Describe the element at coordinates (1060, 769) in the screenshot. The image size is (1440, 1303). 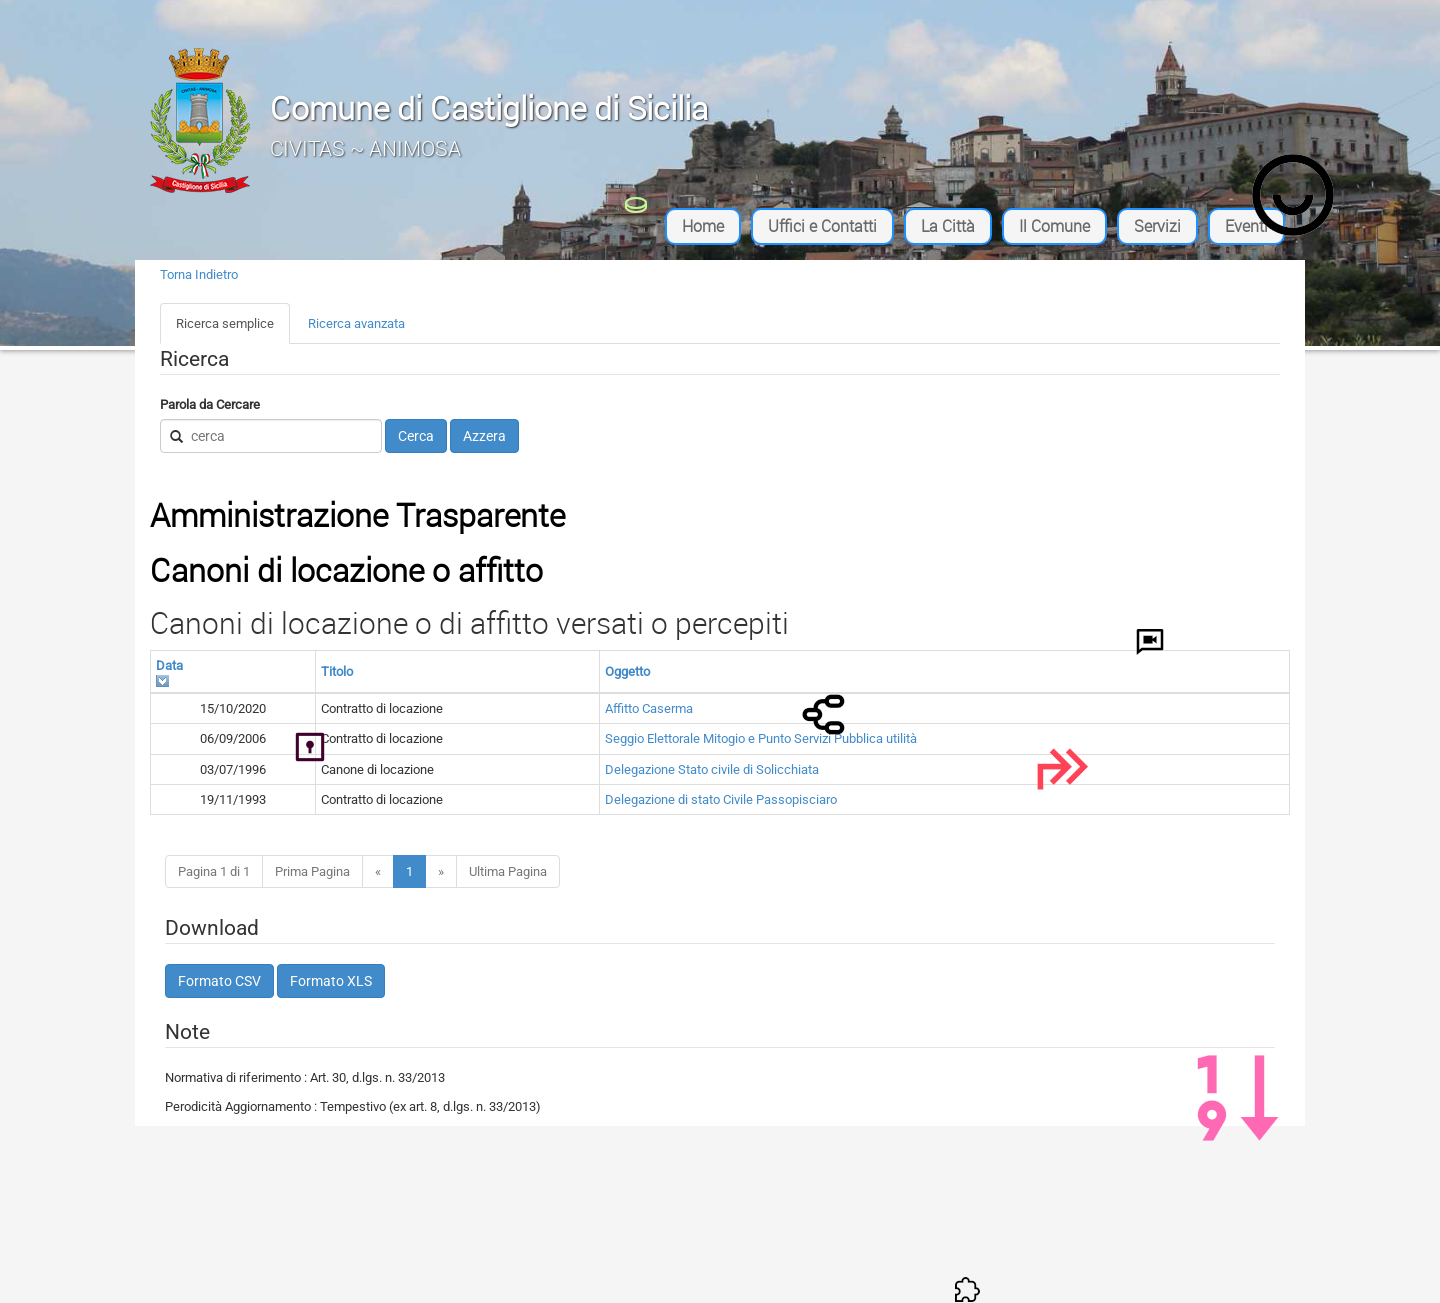
I see `forward message or content` at that location.